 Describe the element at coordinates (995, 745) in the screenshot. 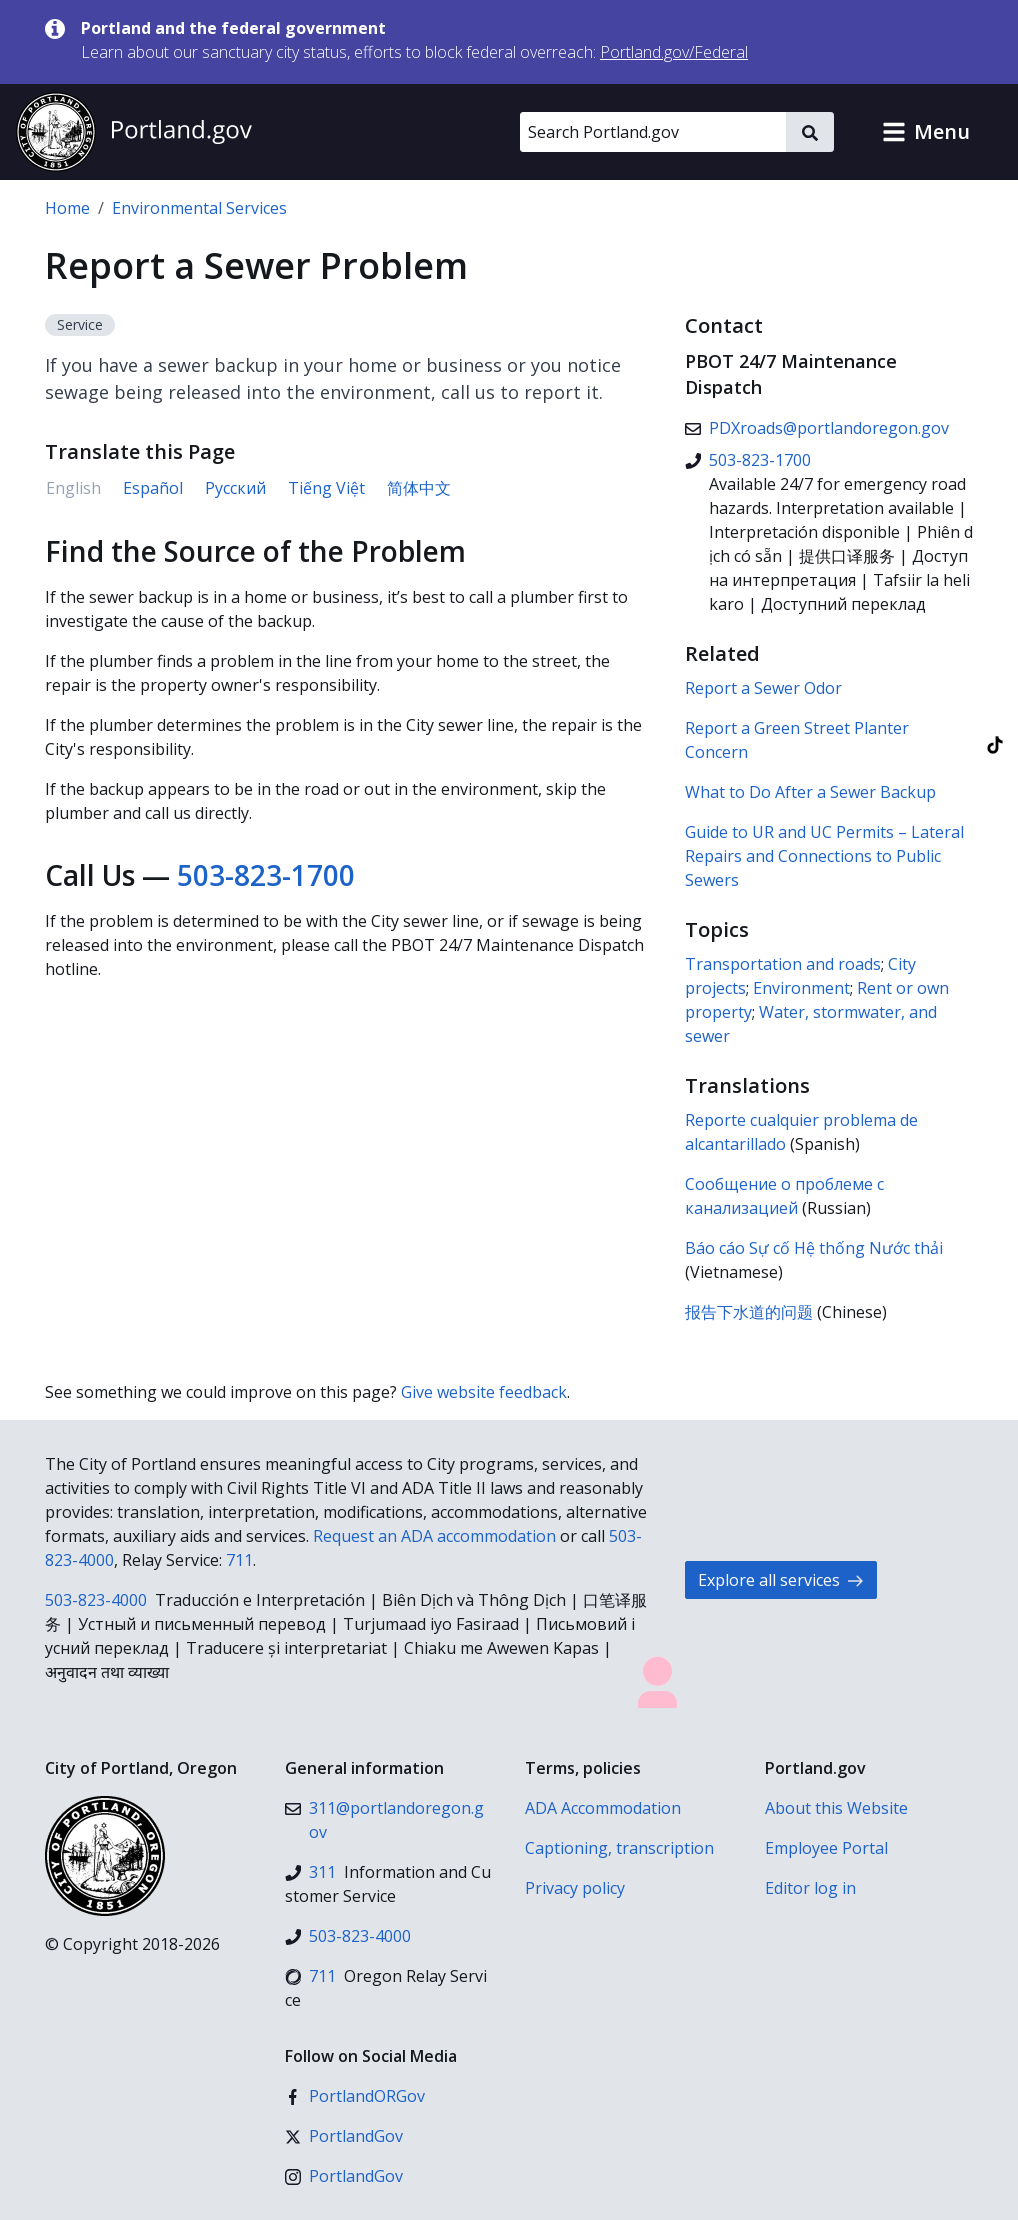

I see `open tiktok app` at that location.